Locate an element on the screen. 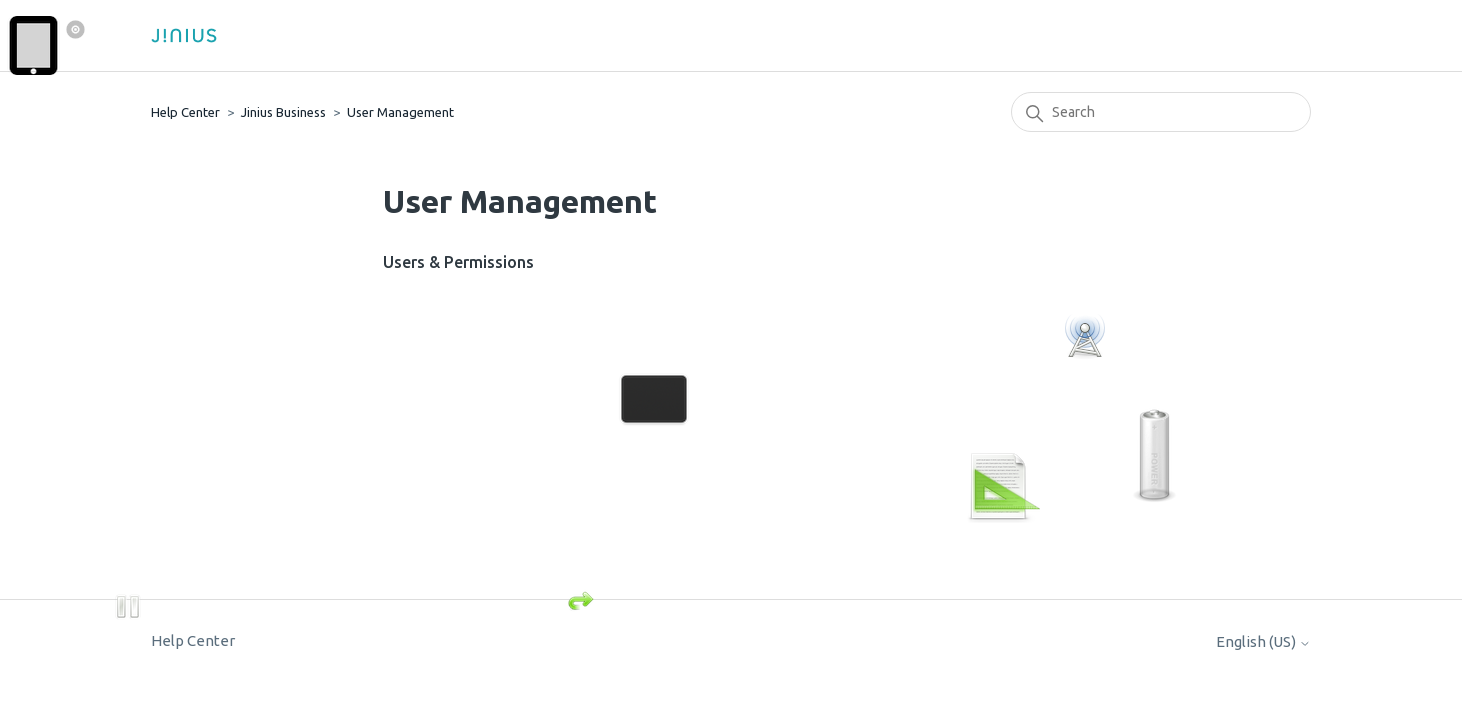 The width and height of the screenshot is (1462, 720). redo the last undone action is located at coordinates (581, 600).